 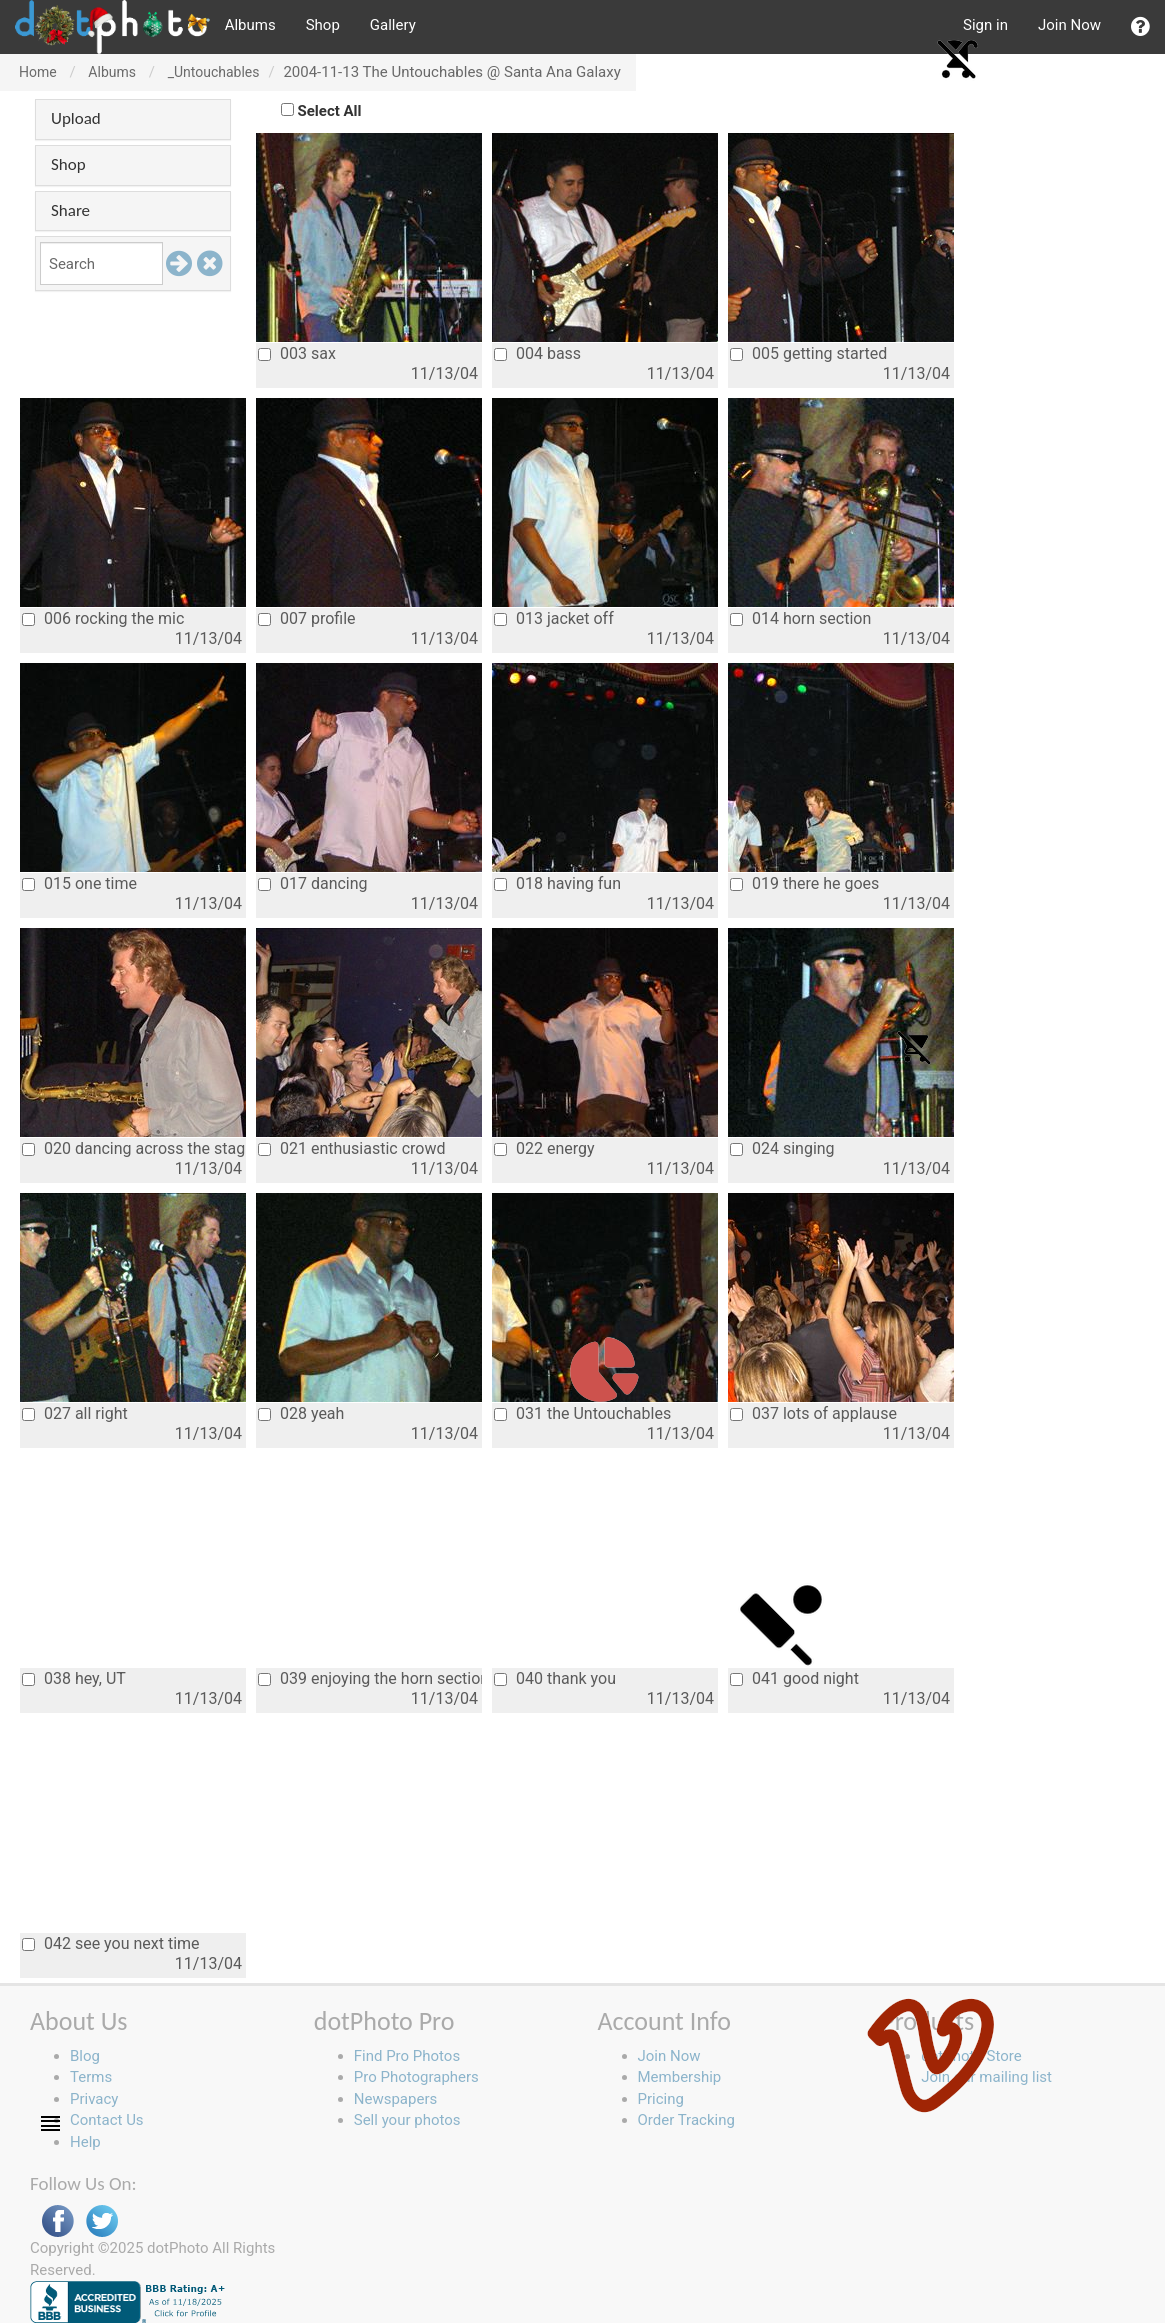 I want to click on view analytics or statistics breakdown, so click(x=602, y=1369).